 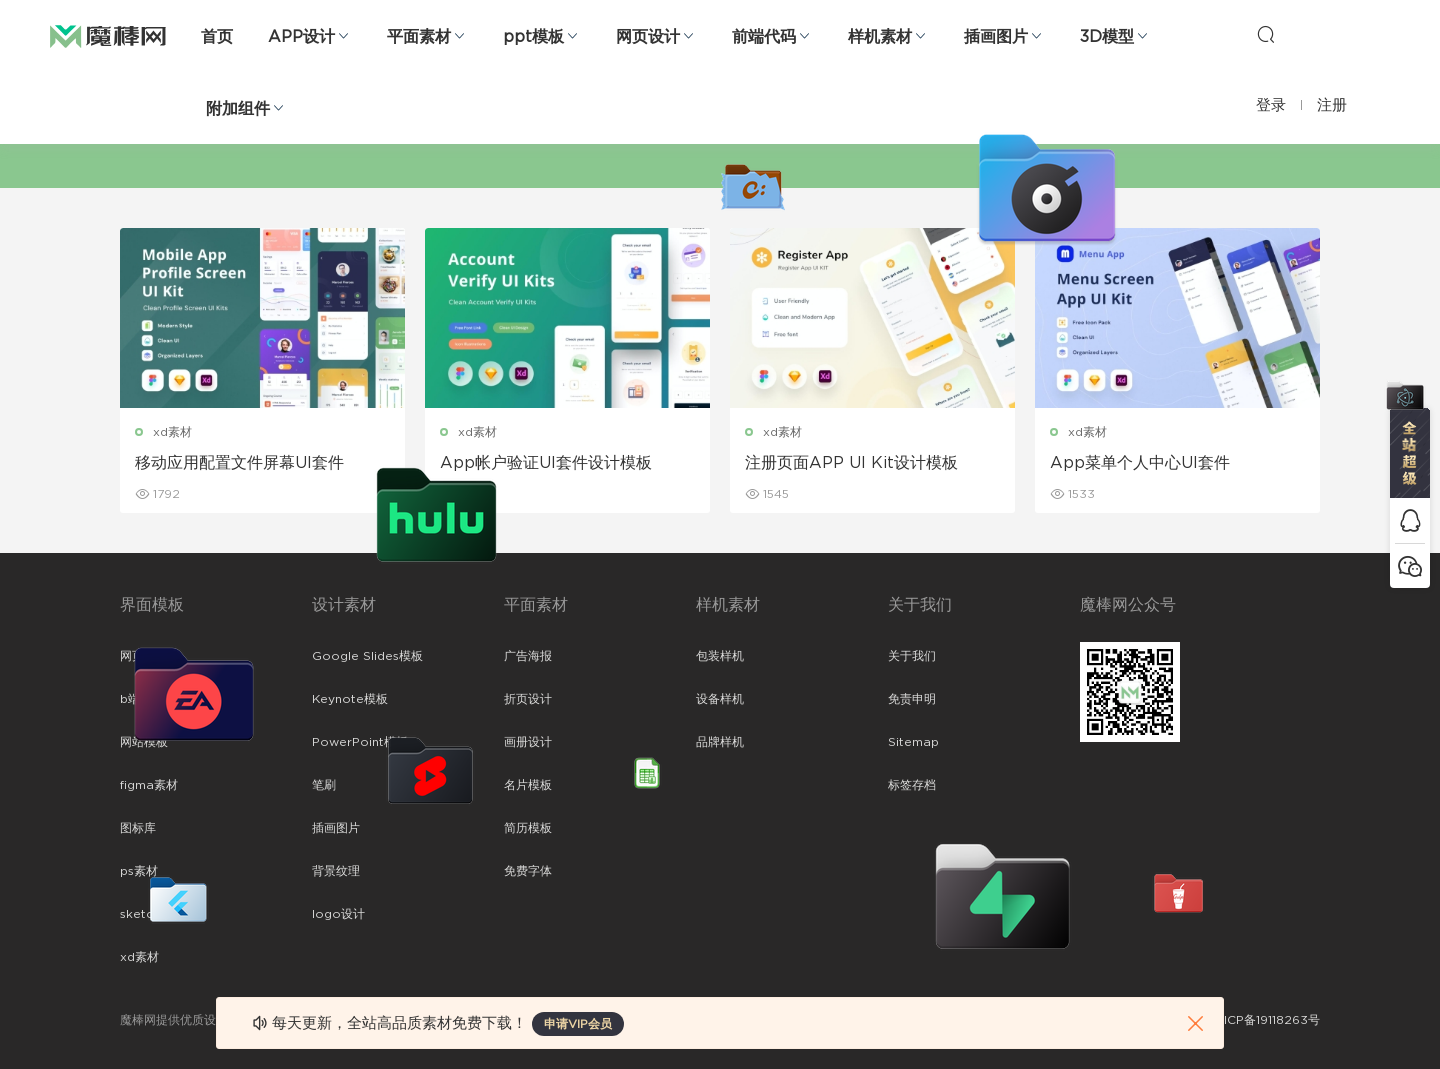 I want to click on folder containing chocolatey package manager files, so click(x=753, y=188).